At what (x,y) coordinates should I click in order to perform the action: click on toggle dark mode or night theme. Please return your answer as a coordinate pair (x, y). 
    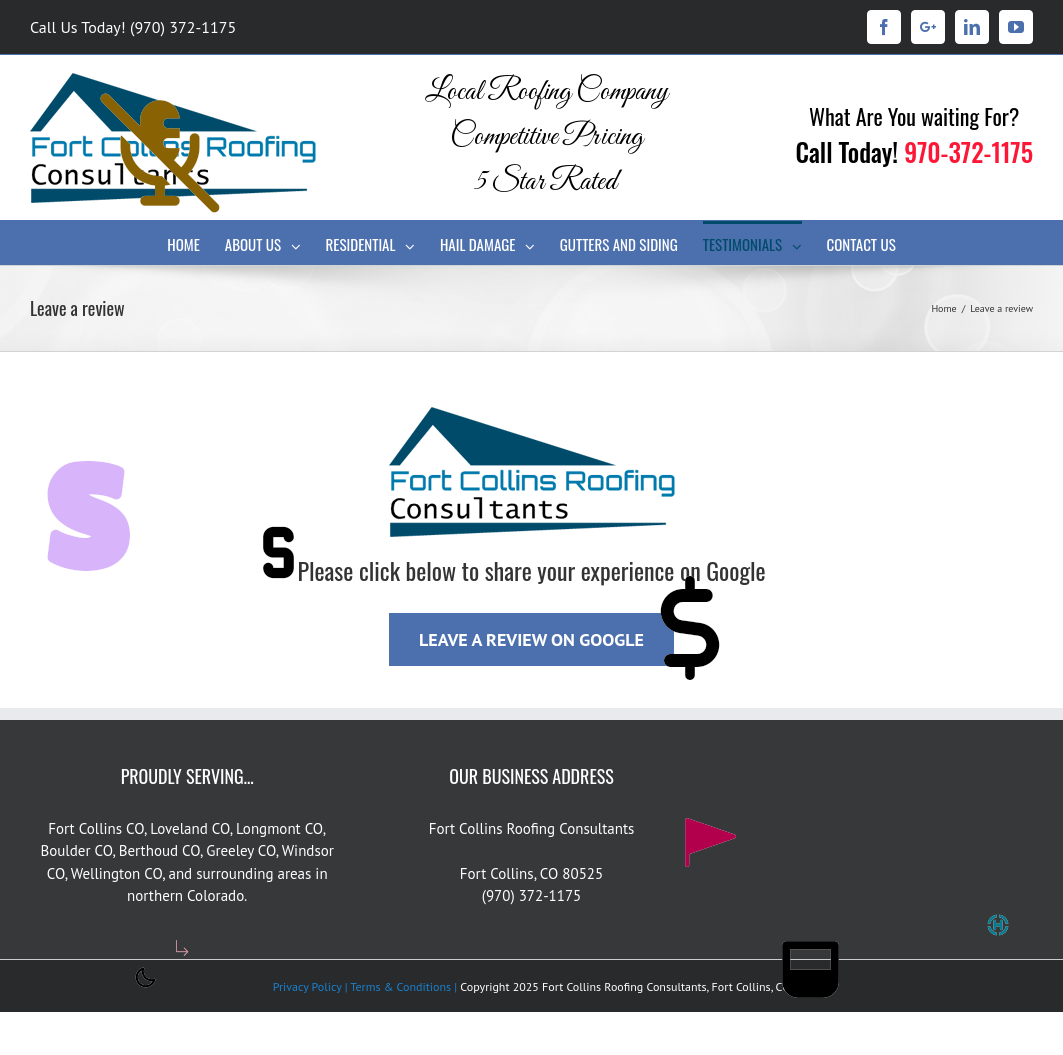
    Looking at the image, I should click on (145, 978).